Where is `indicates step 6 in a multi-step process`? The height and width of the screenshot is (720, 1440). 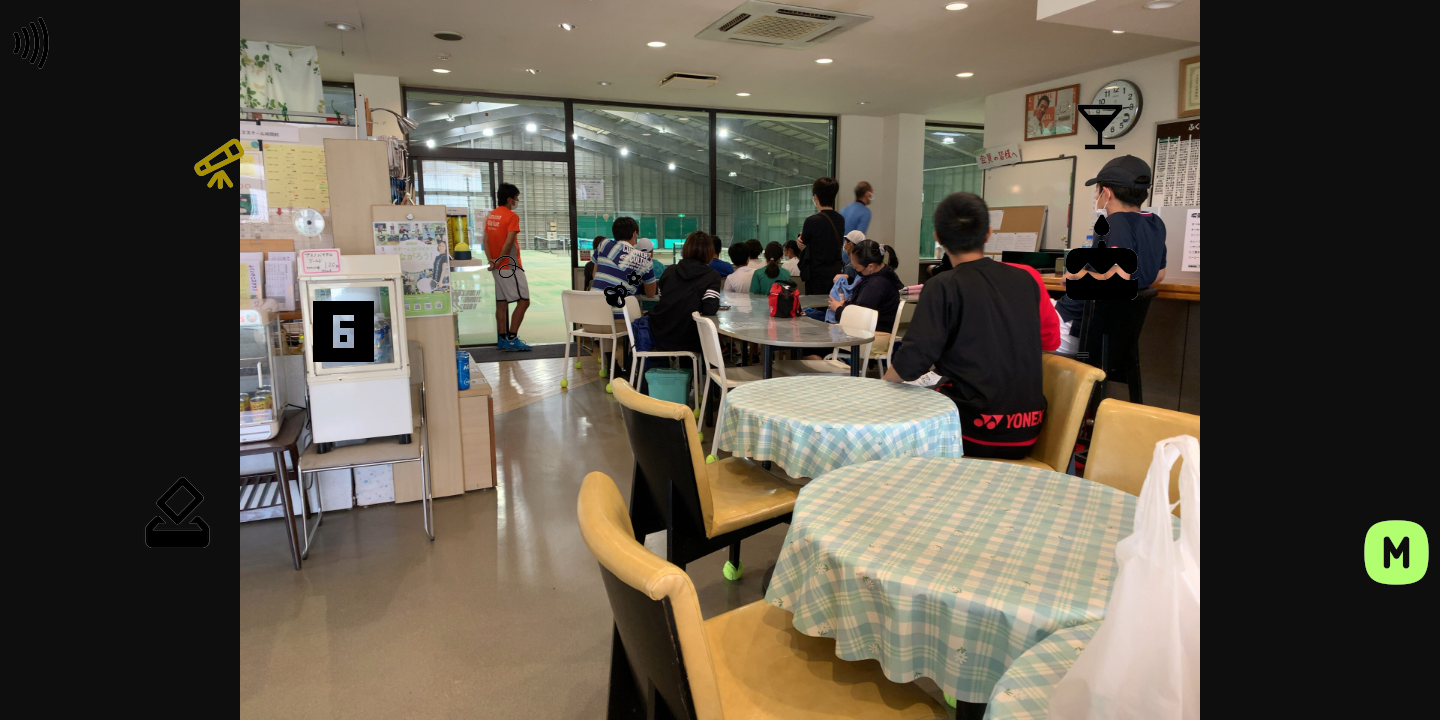
indicates step 6 in a multi-step process is located at coordinates (343, 331).